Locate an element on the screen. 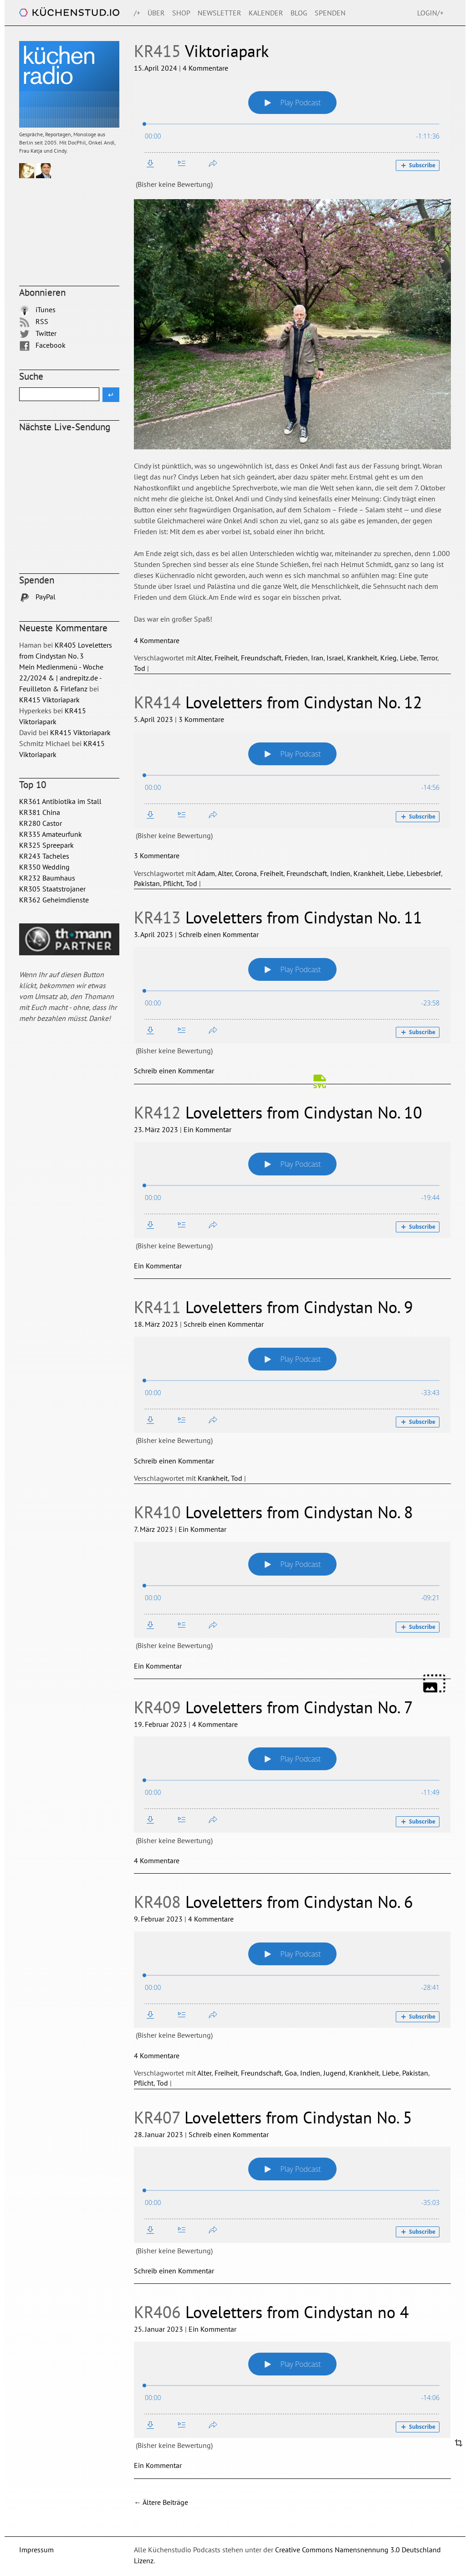  an SVG file type indicator is located at coordinates (320, 1082).